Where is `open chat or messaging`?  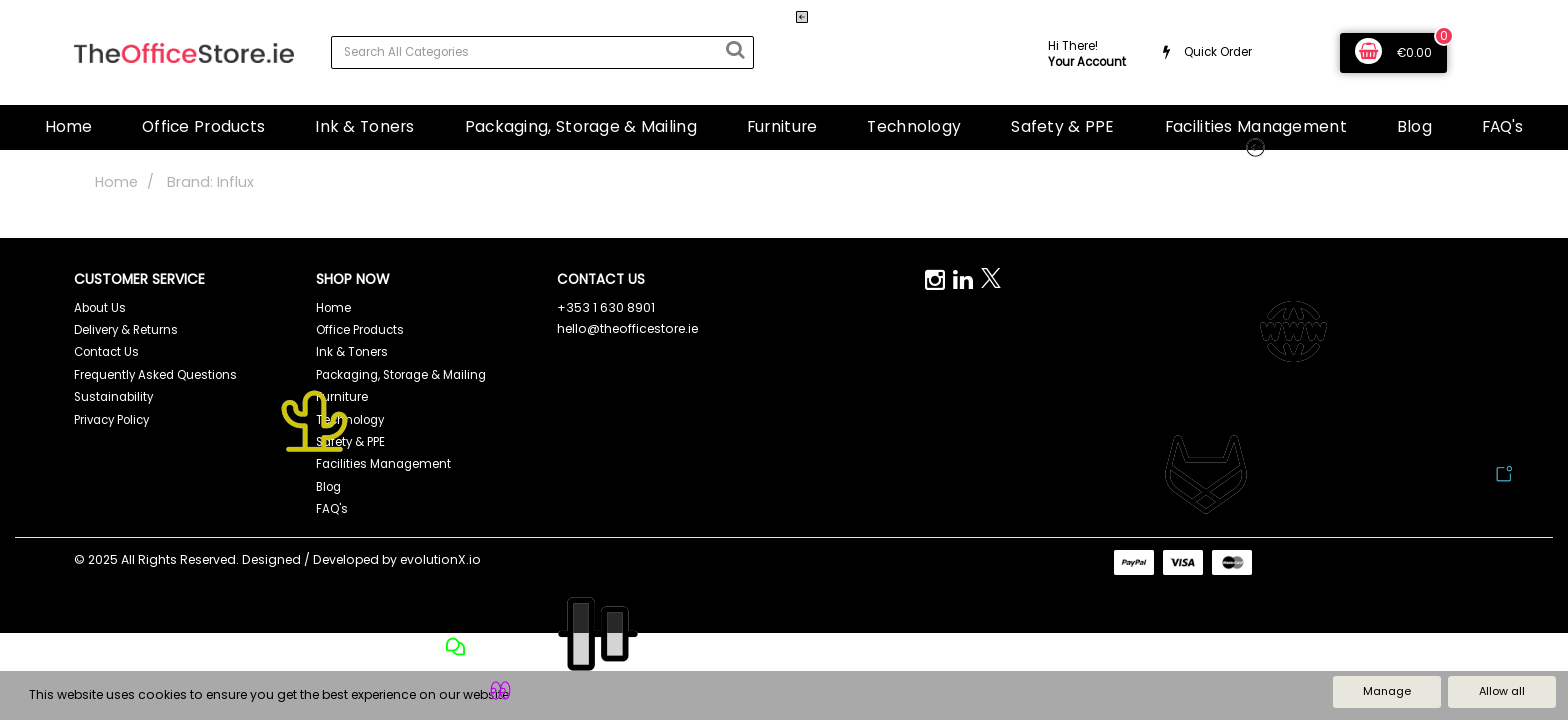
open chat or messaging is located at coordinates (455, 646).